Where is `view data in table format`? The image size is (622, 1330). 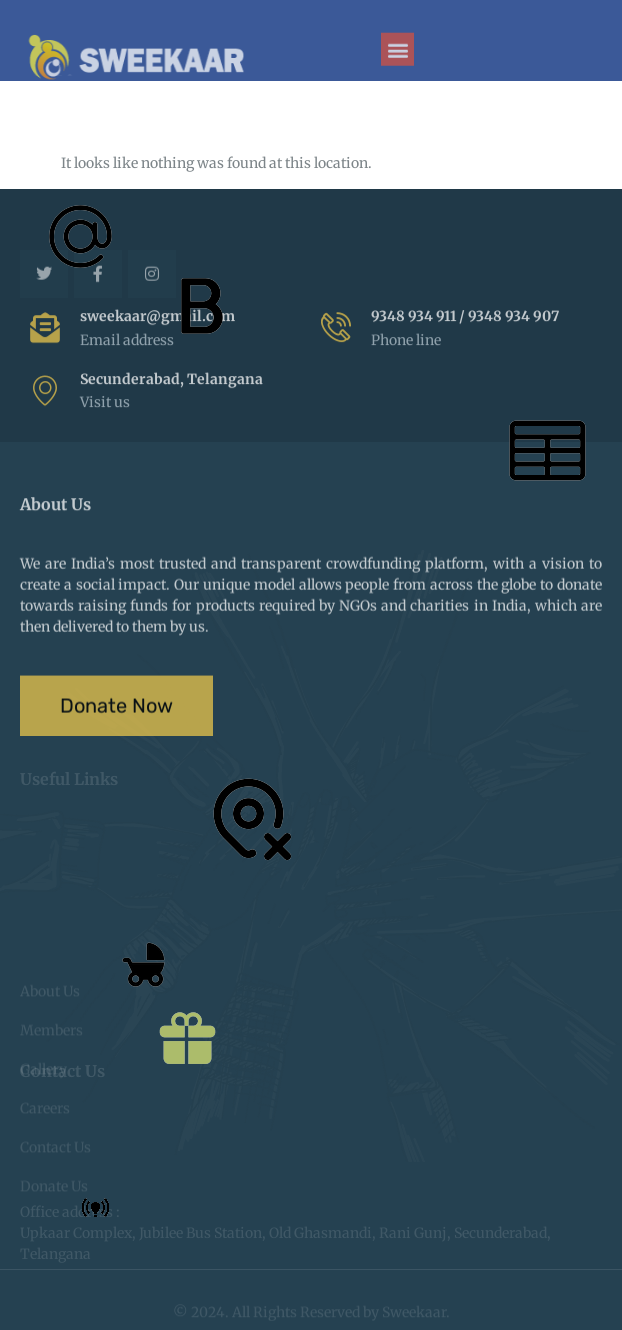
view data in table format is located at coordinates (547, 450).